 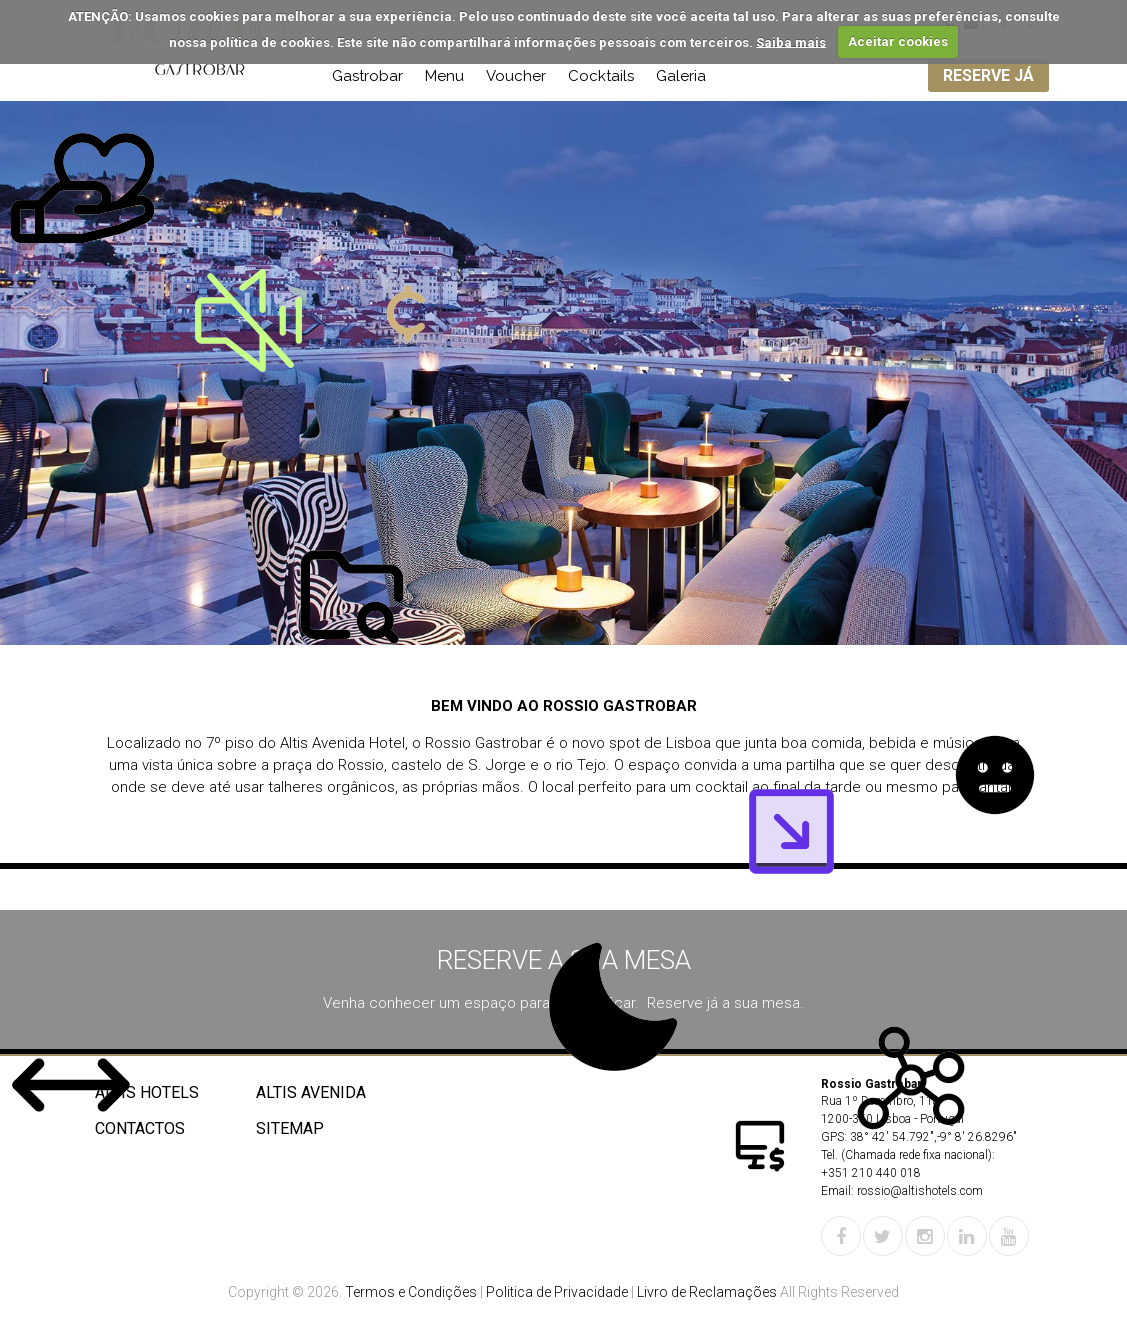 I want to click on donate or give to charity, so click(x=87, y=190).